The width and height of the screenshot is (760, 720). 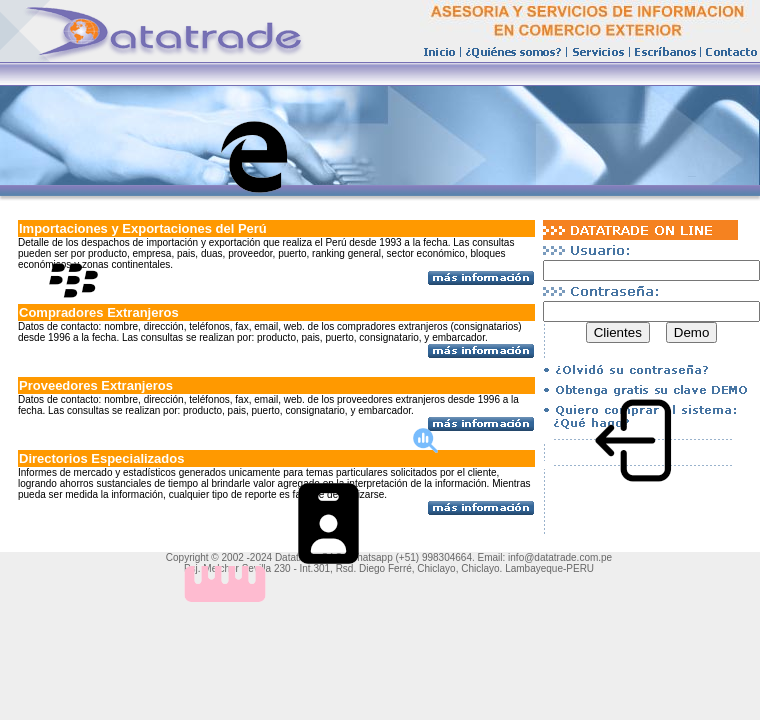 I want to click on open microsoft edge legacy browser, so click(x=254, y=157).